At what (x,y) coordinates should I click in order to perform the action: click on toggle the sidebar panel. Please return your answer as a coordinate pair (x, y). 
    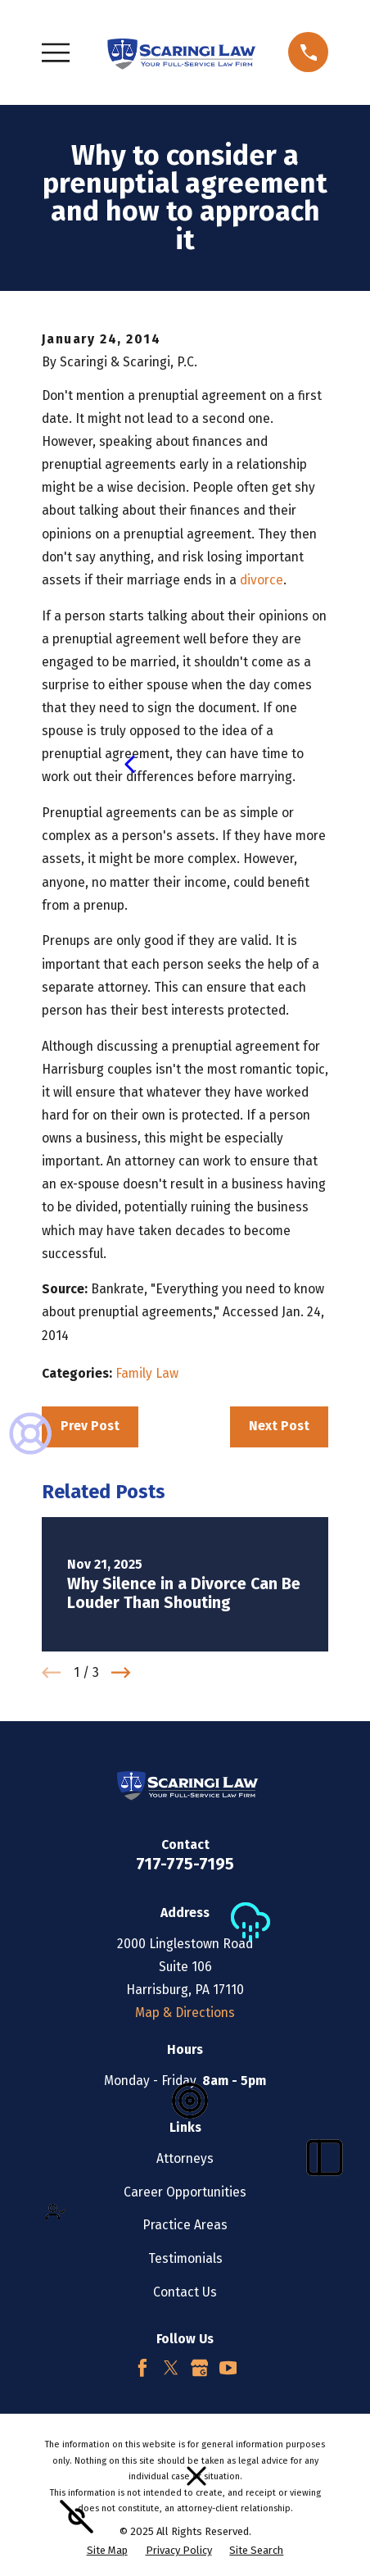
    Looking at the image, I should click on (324, 2157).